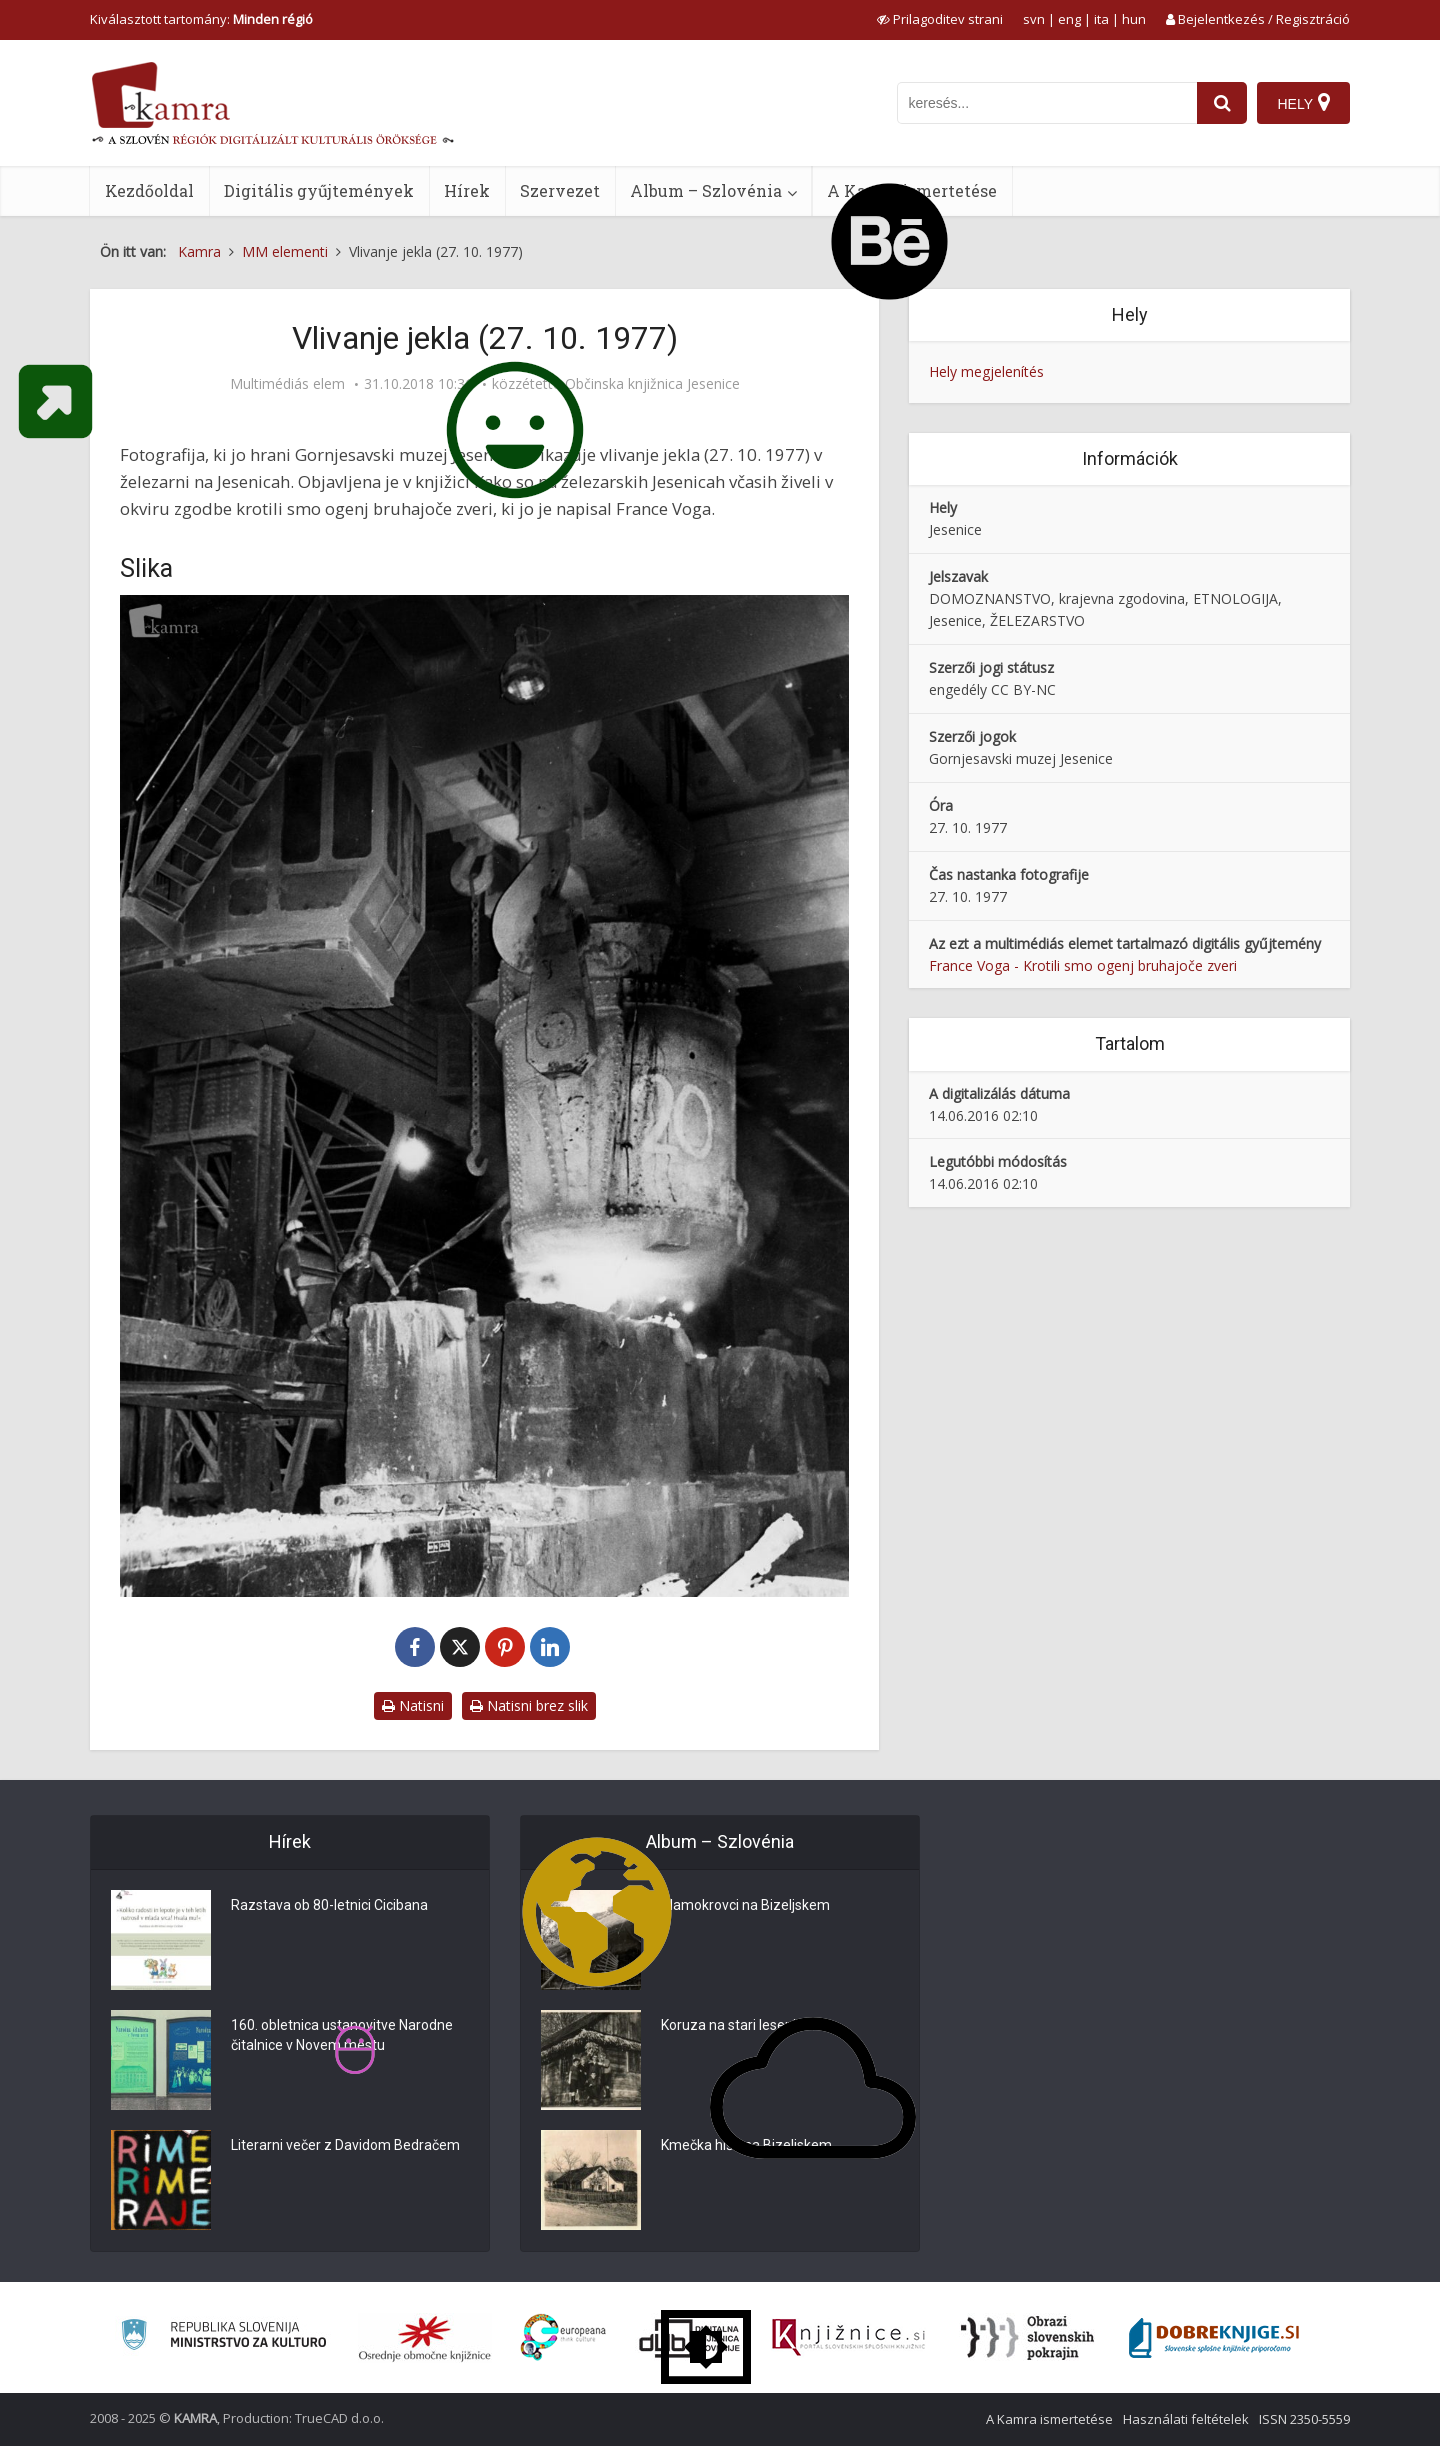 The height and width of the screenshot is (2446, 1440). I want to click on visit Behance profile or portfolio, so click(889, 241).